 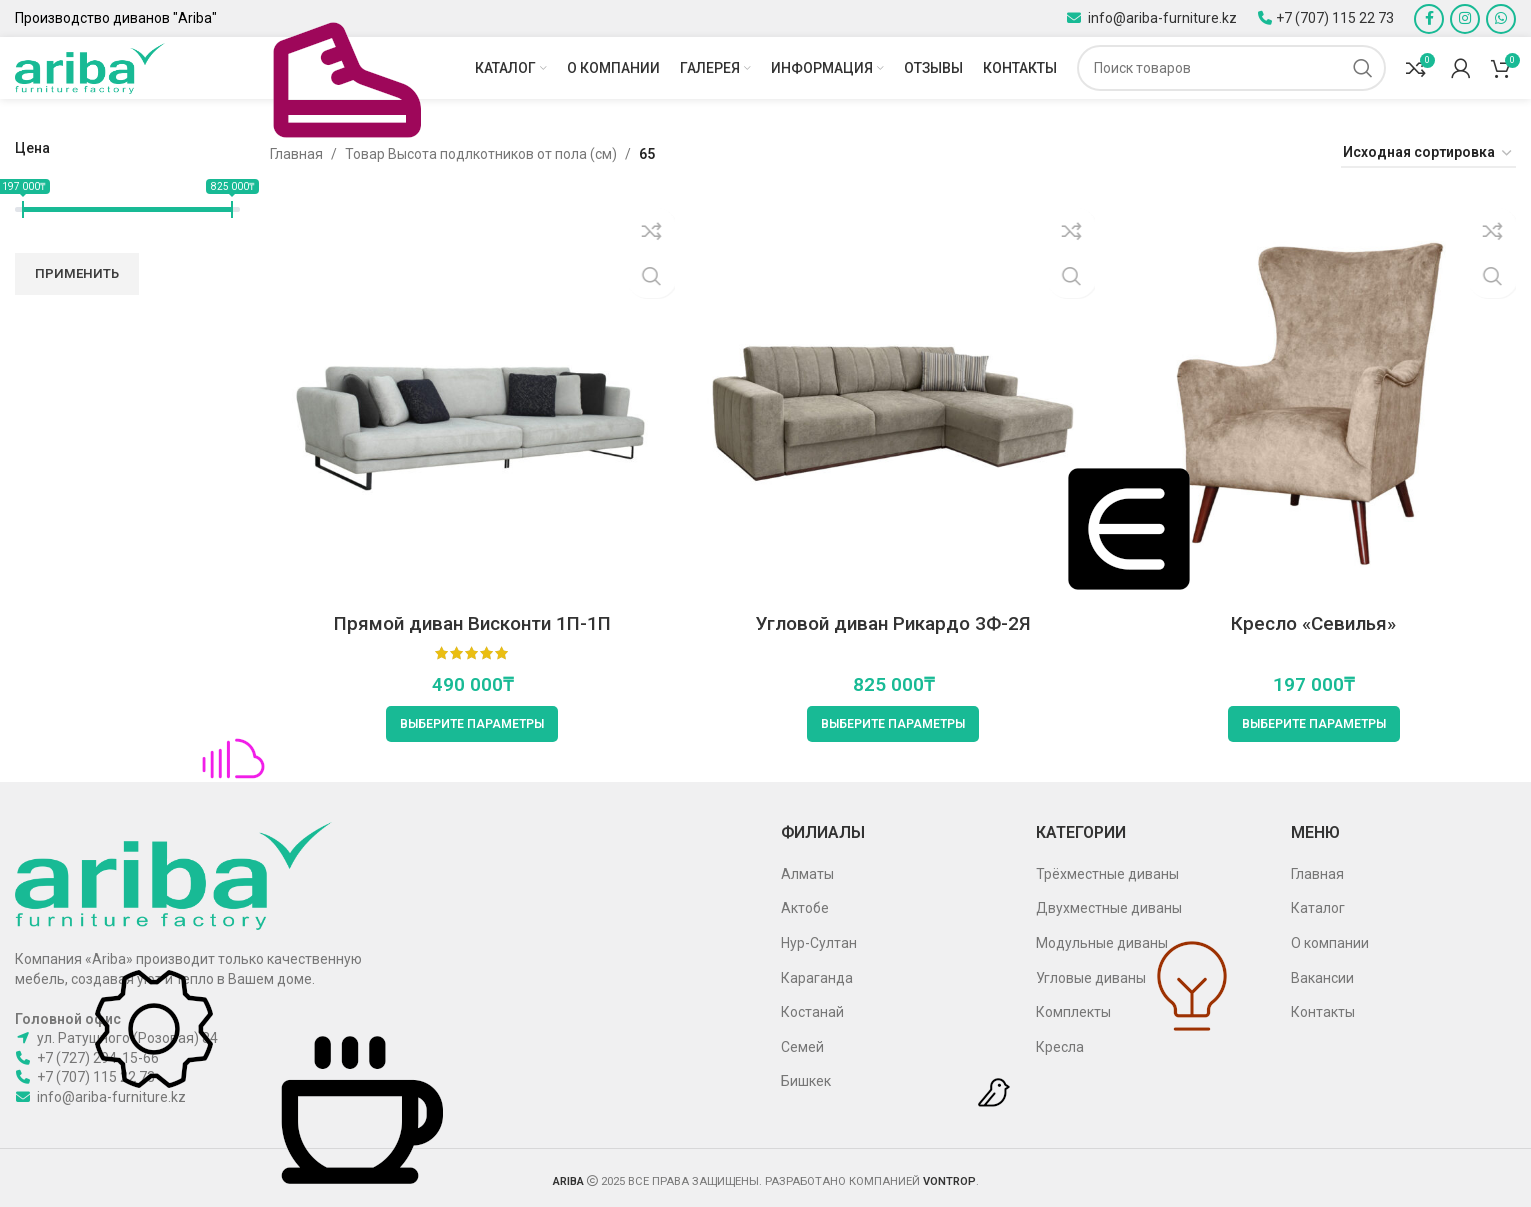 I want to click on open SoundCloud app, so click(x=232, y=760).